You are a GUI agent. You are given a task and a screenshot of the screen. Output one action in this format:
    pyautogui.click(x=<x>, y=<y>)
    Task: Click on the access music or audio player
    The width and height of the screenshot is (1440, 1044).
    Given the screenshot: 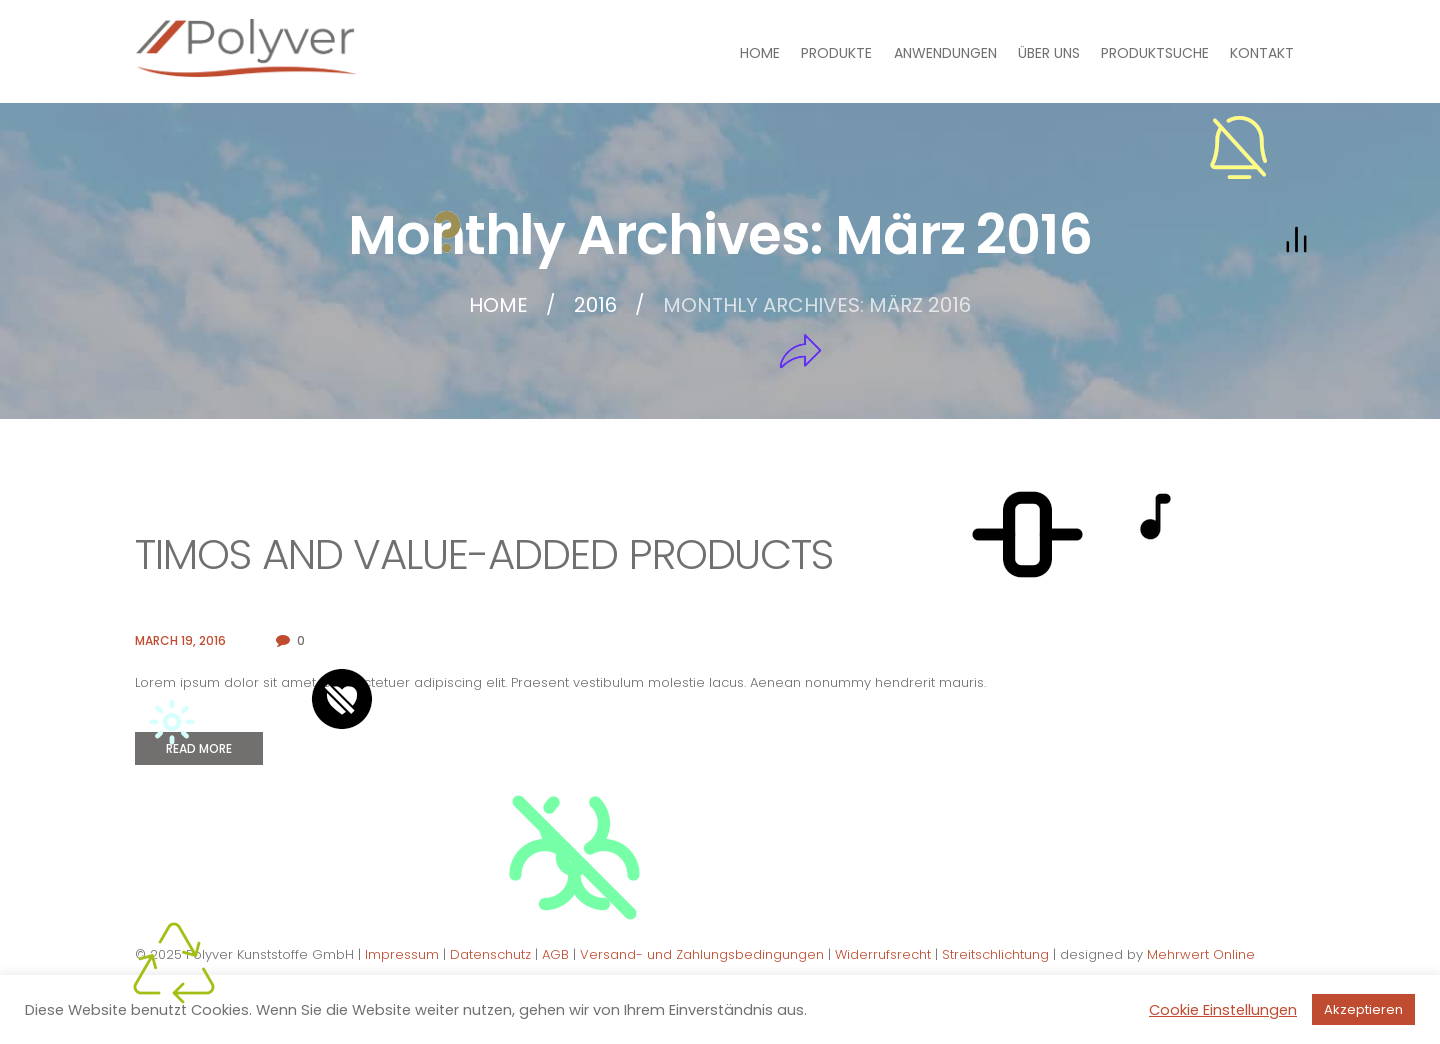 What is the action you would take?
    pyautogui.click(x=1155, y=516)
    